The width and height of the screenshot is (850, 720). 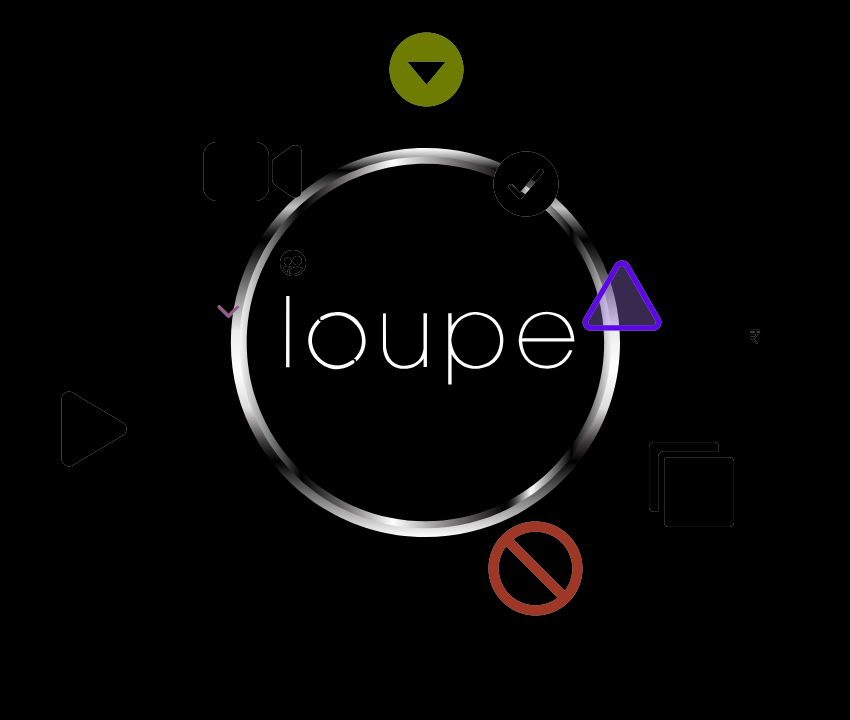 What do you see at coordinates (426, 69) in the screenshot?
I see `expand dropdown menu or content` at bounding box center [426, 69].